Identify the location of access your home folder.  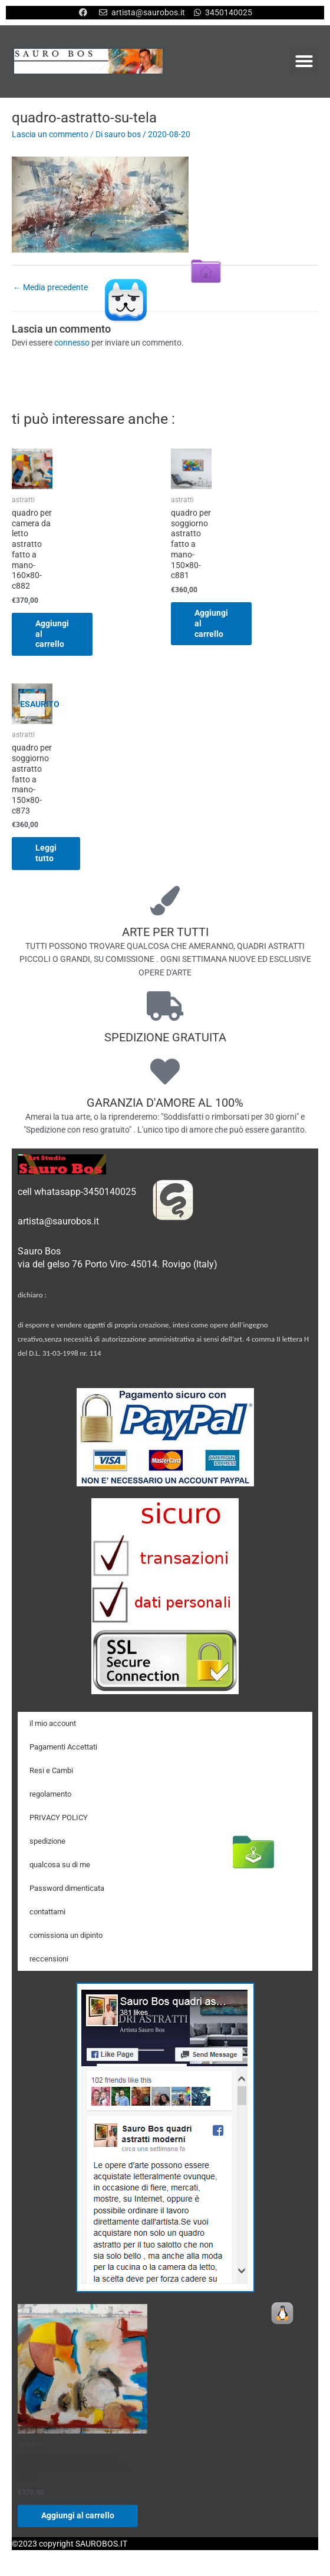
(206, 271).